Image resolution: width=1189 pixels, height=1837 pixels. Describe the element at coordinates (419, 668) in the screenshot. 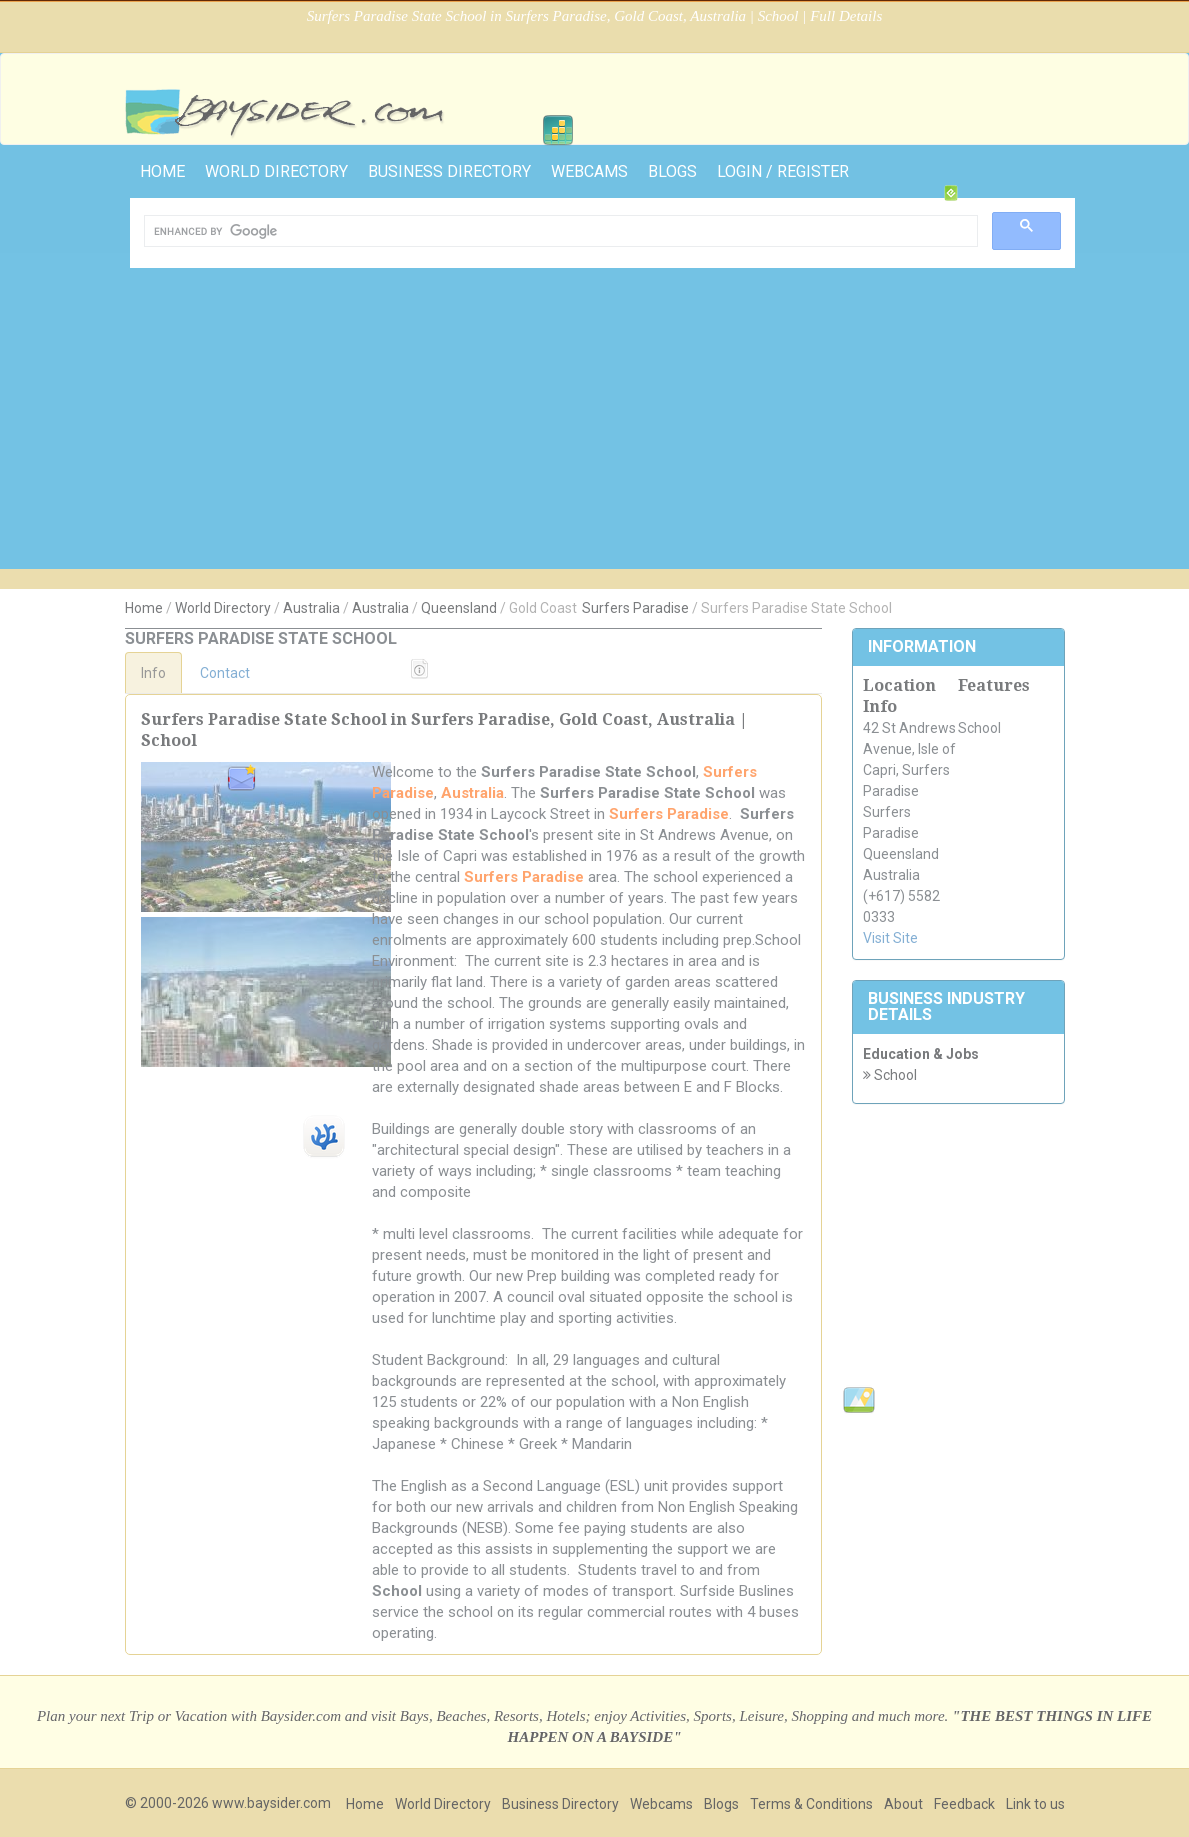

I see `view the readme documentation file` at that location.